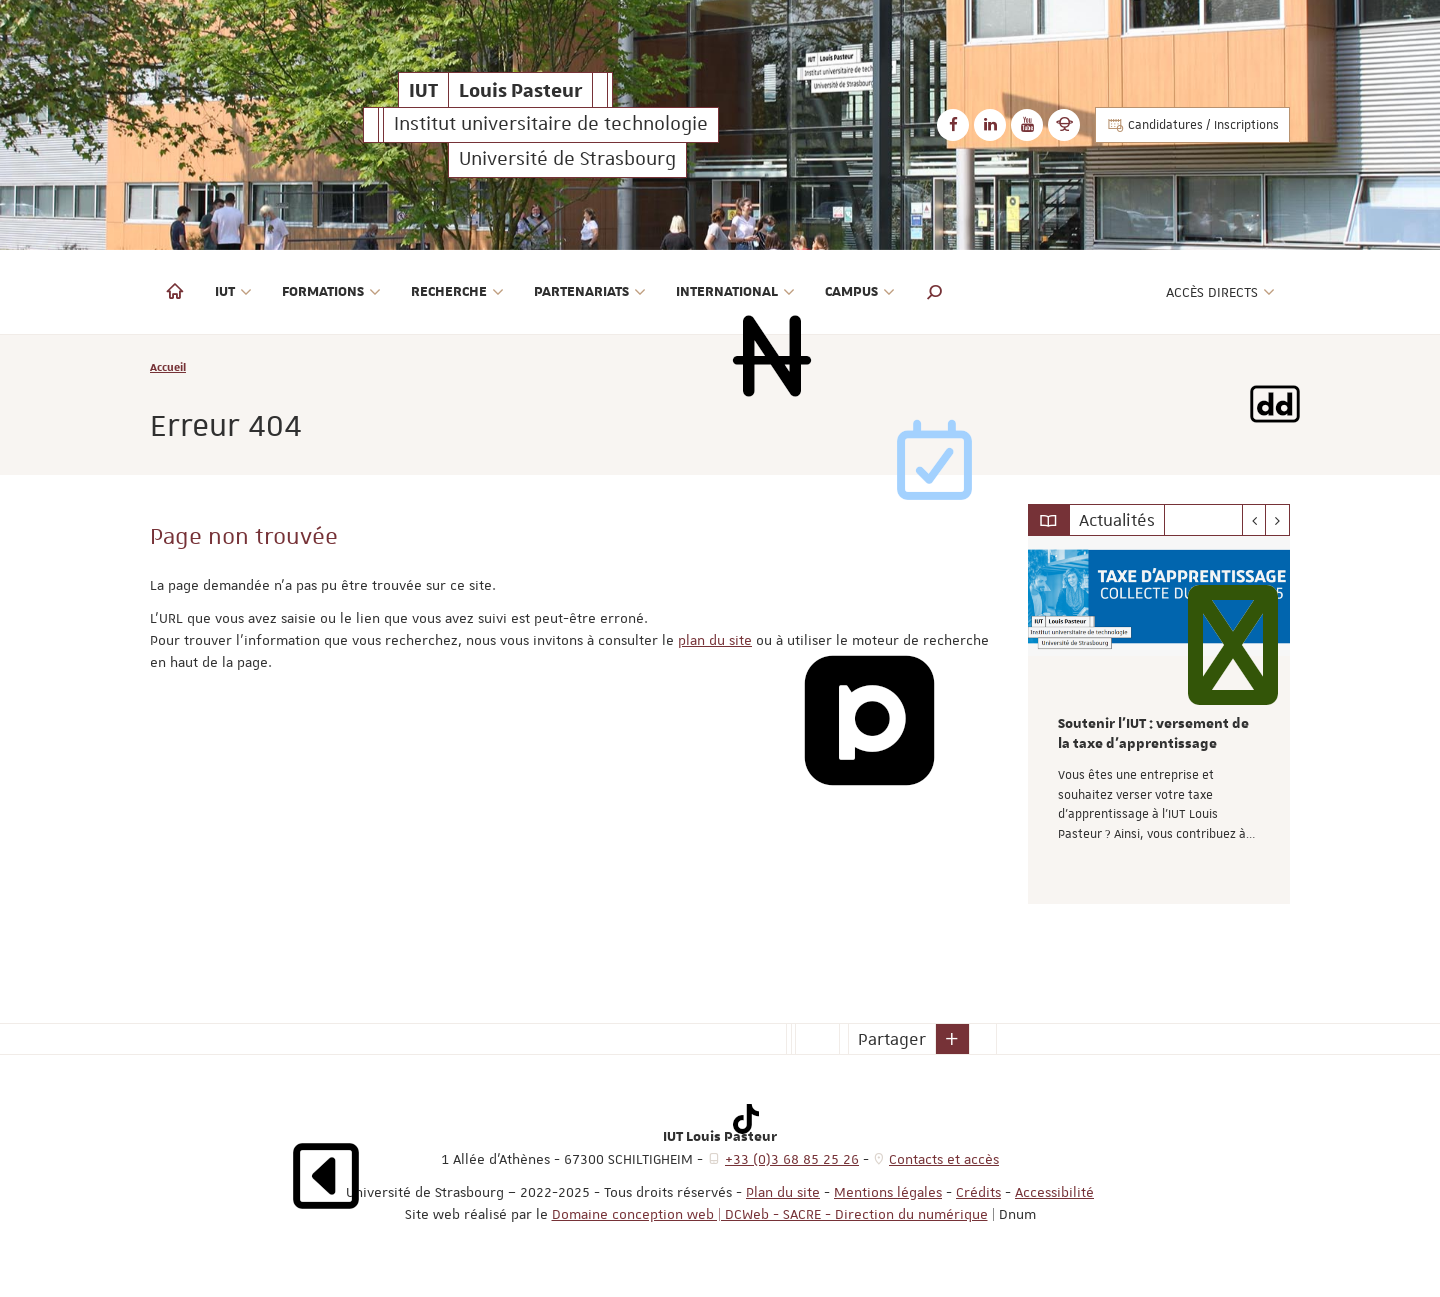 The height and width of the screenshot is (1297, 1440). What do you see at coordinates (746, 1119) in the screenshot?
I see `open TikTok app` at bounding box center [746, 1119].